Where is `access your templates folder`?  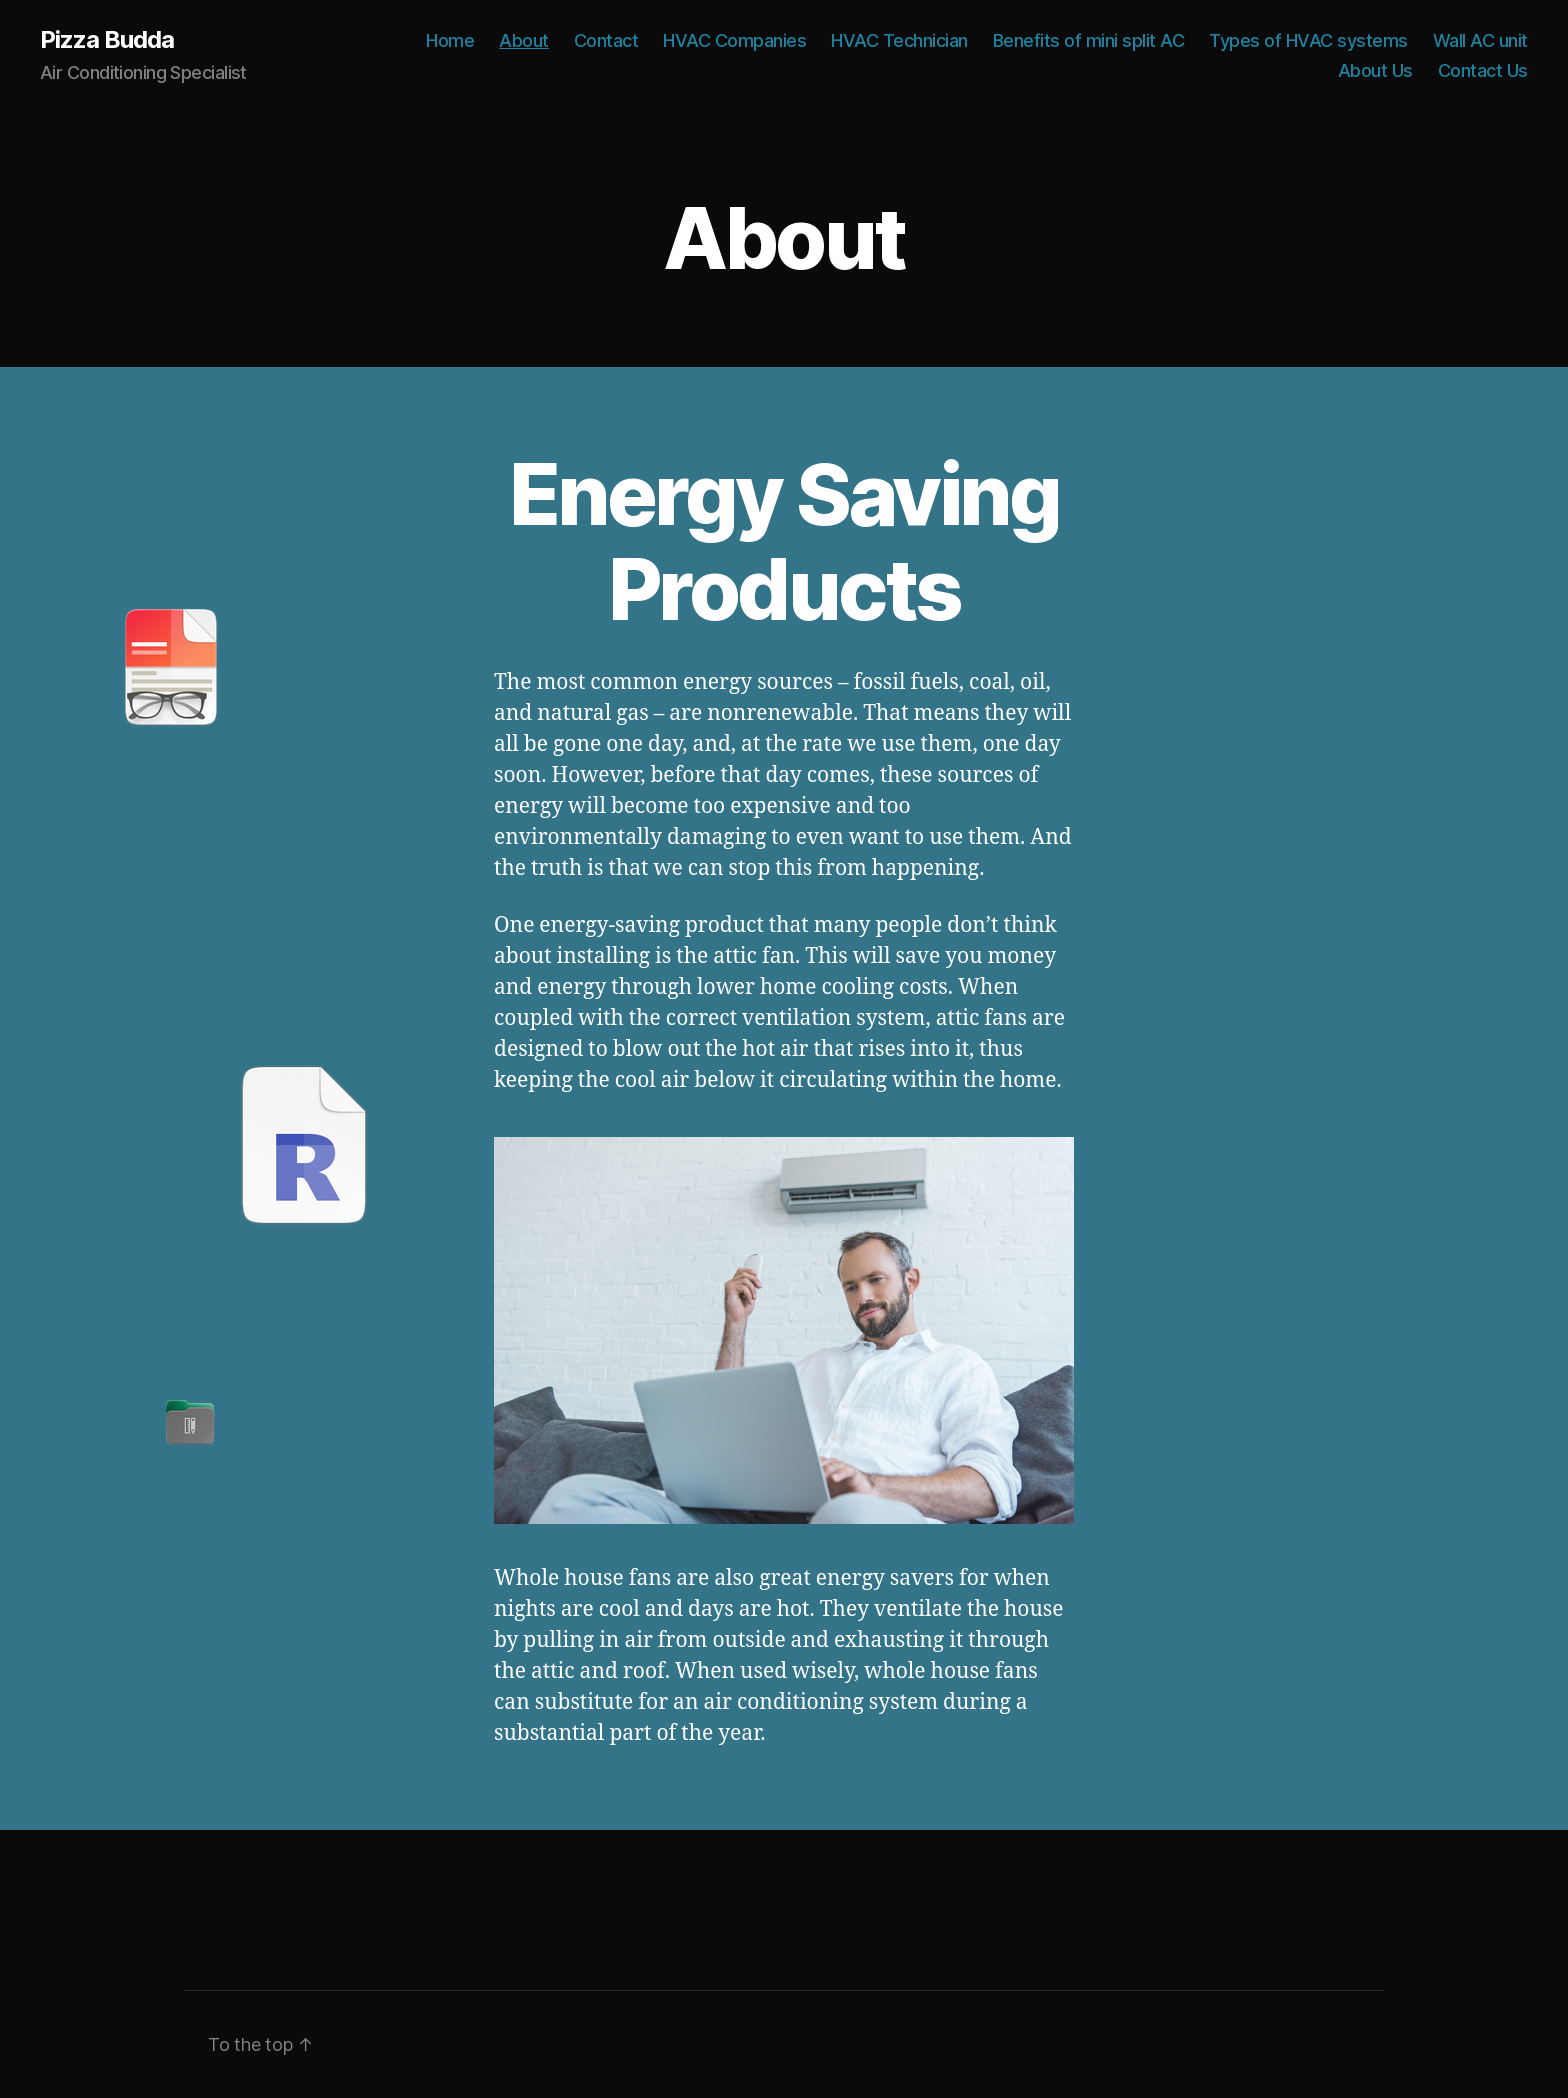
access your templates folder is located at coordinates (190, 1422).